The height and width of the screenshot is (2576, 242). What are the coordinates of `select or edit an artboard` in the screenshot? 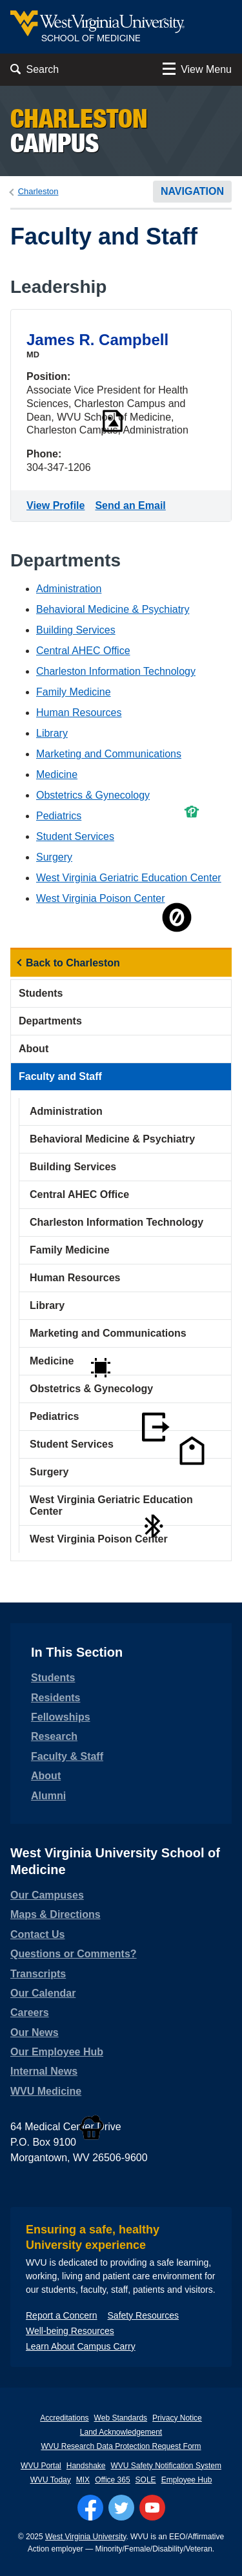 It's located at (101, 1368).